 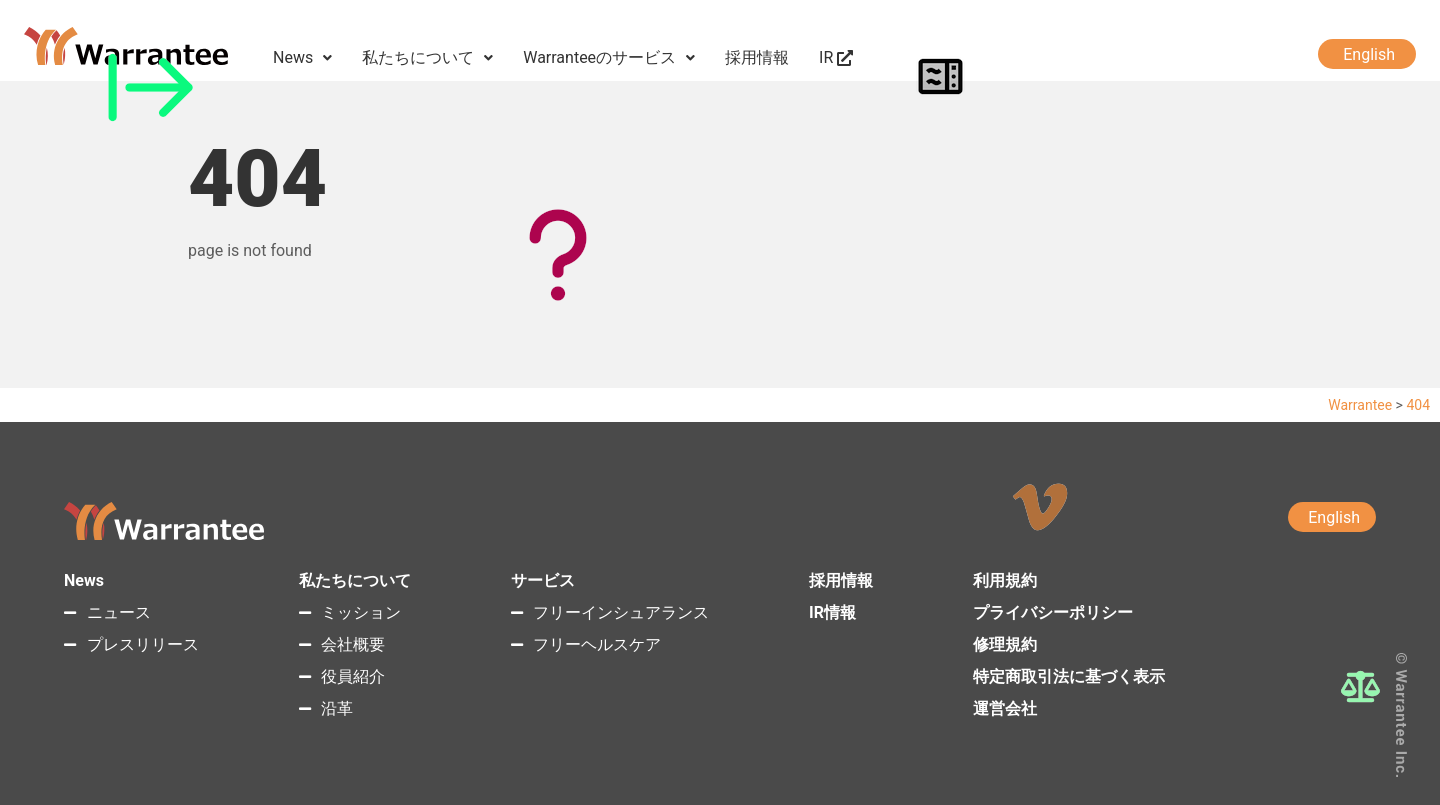 What do you see at coordinates (940, 76) in the screenshot?
I see `microwave or kitchen appliance control` at bounding box center [940, 76].